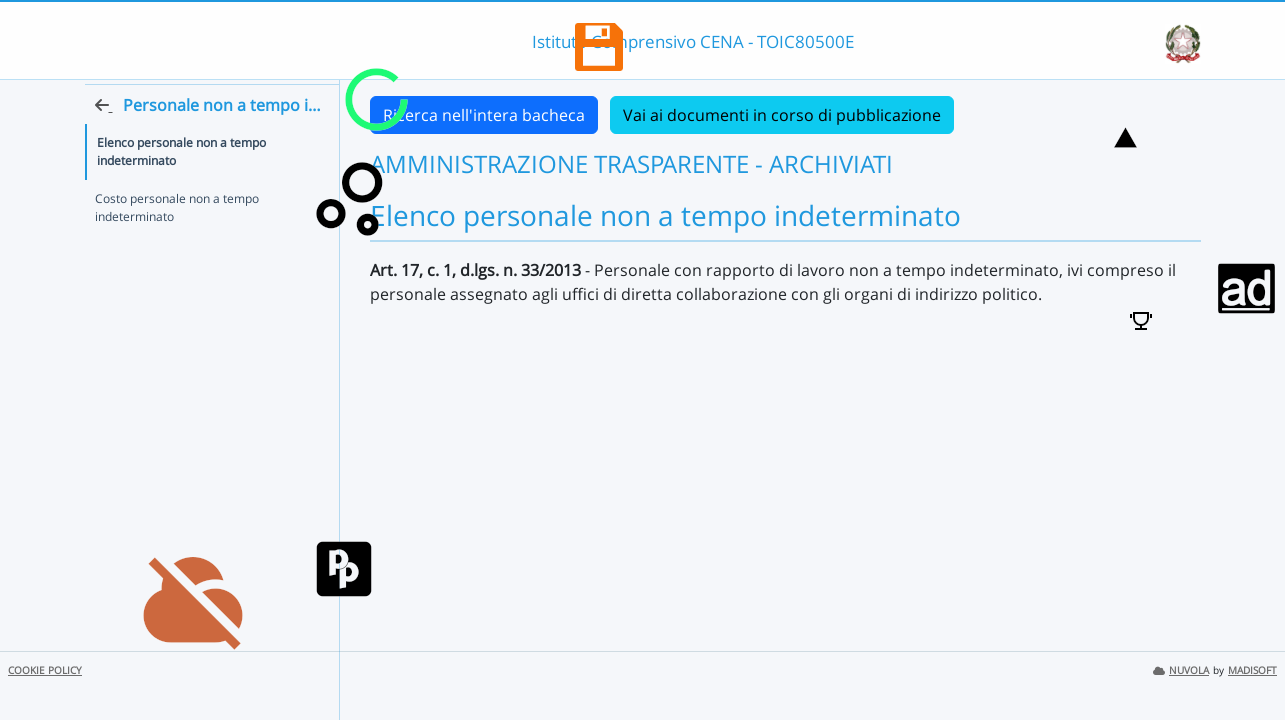 The height and width of the screenshot is (720, 1285). What do you see at coordinates (193, 602) in the screenshot?
I see `cloud sync is disabled or unavailable` at bounding box center [193, 602].